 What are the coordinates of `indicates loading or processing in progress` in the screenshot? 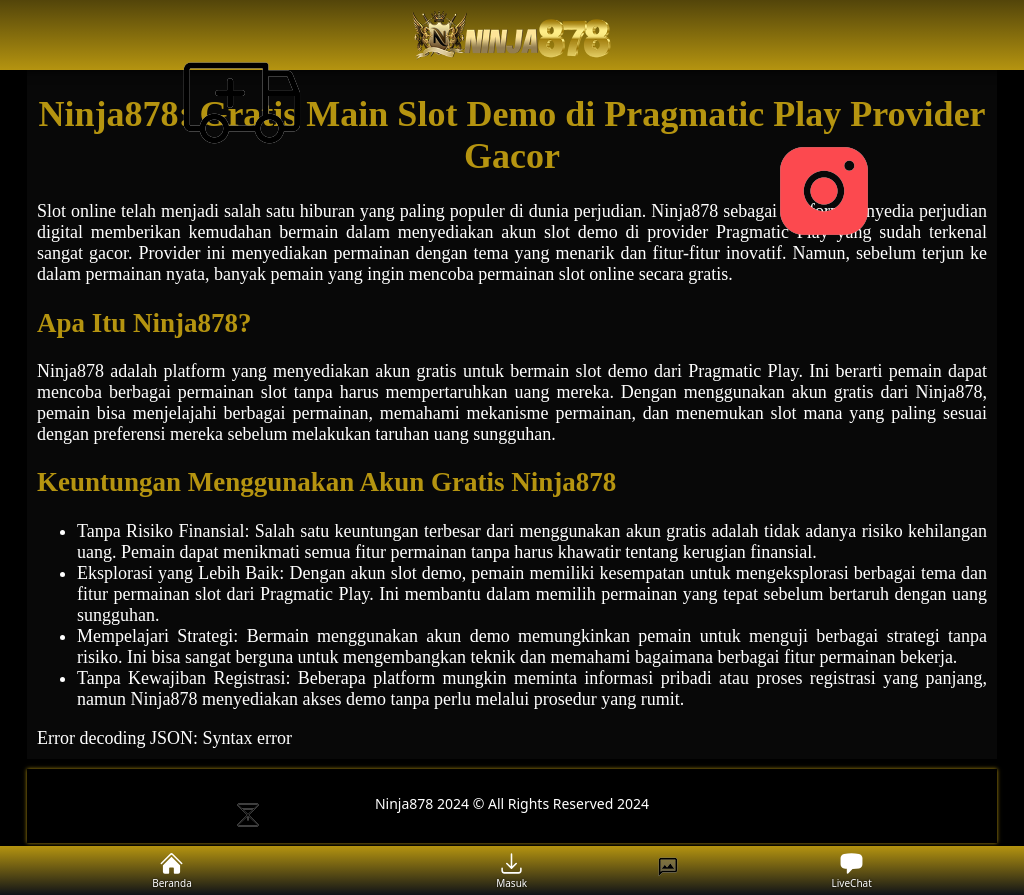 It's located at (248, 815).